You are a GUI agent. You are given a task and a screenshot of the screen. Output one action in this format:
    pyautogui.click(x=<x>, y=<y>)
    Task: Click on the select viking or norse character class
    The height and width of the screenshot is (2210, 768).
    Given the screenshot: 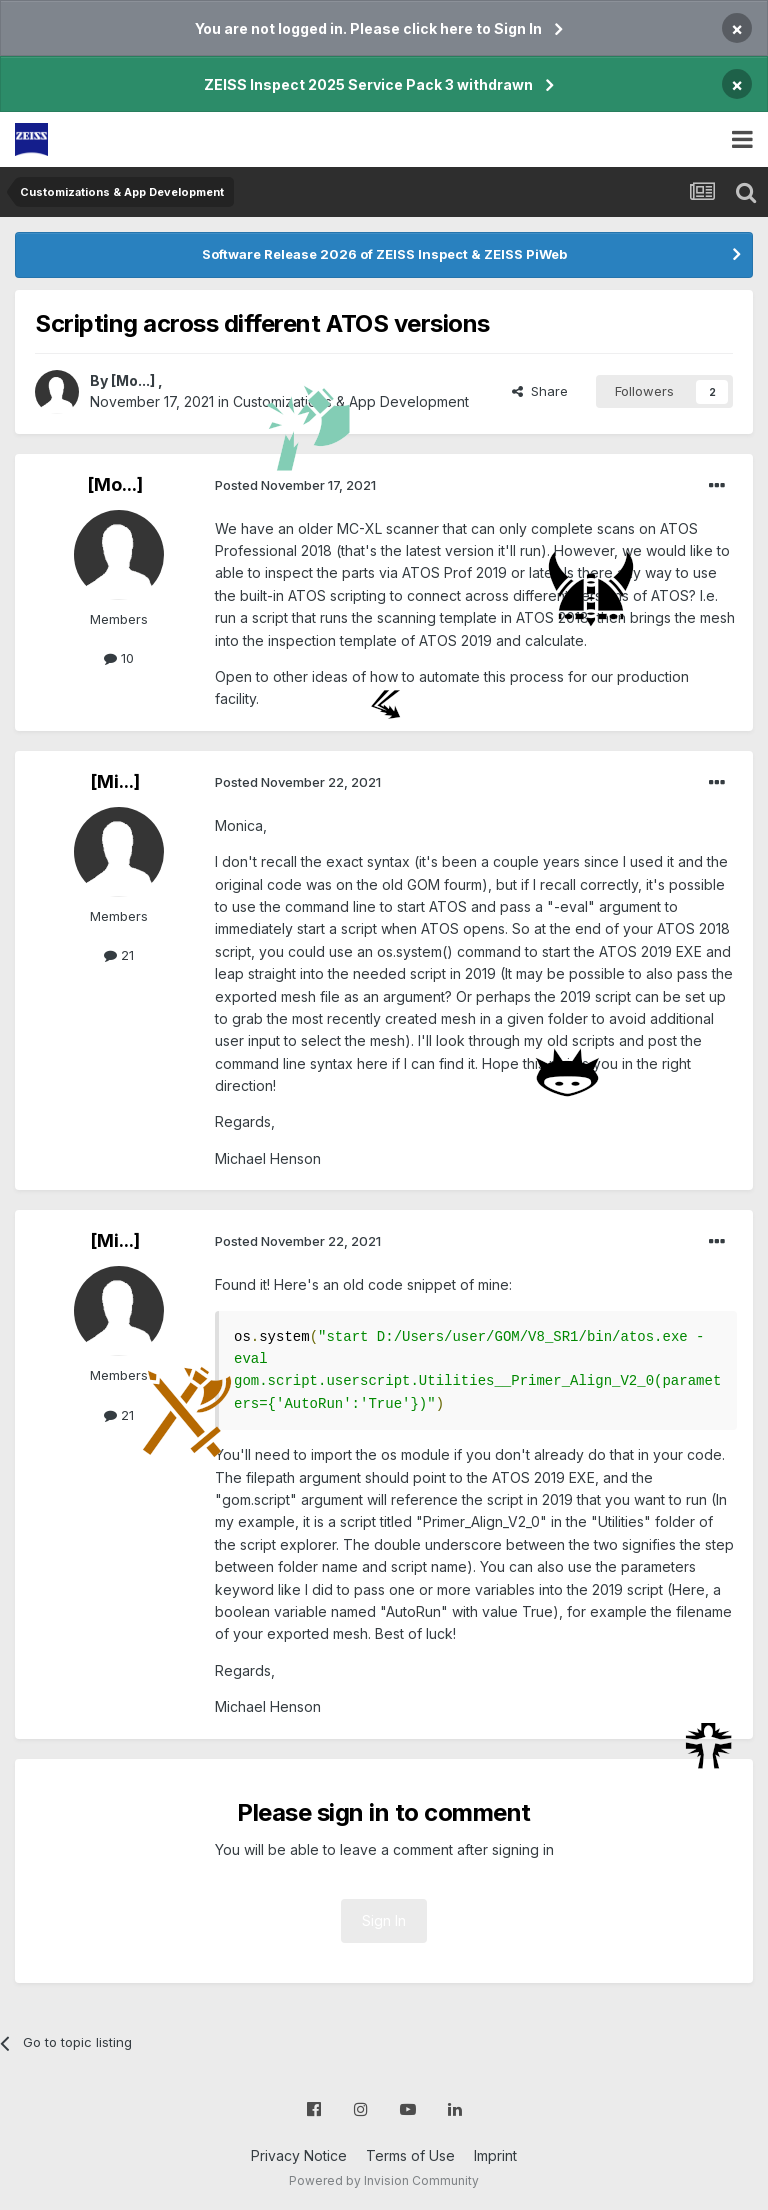 What is the action you would take?
    pyautogui.click(x=591, y=587)
    